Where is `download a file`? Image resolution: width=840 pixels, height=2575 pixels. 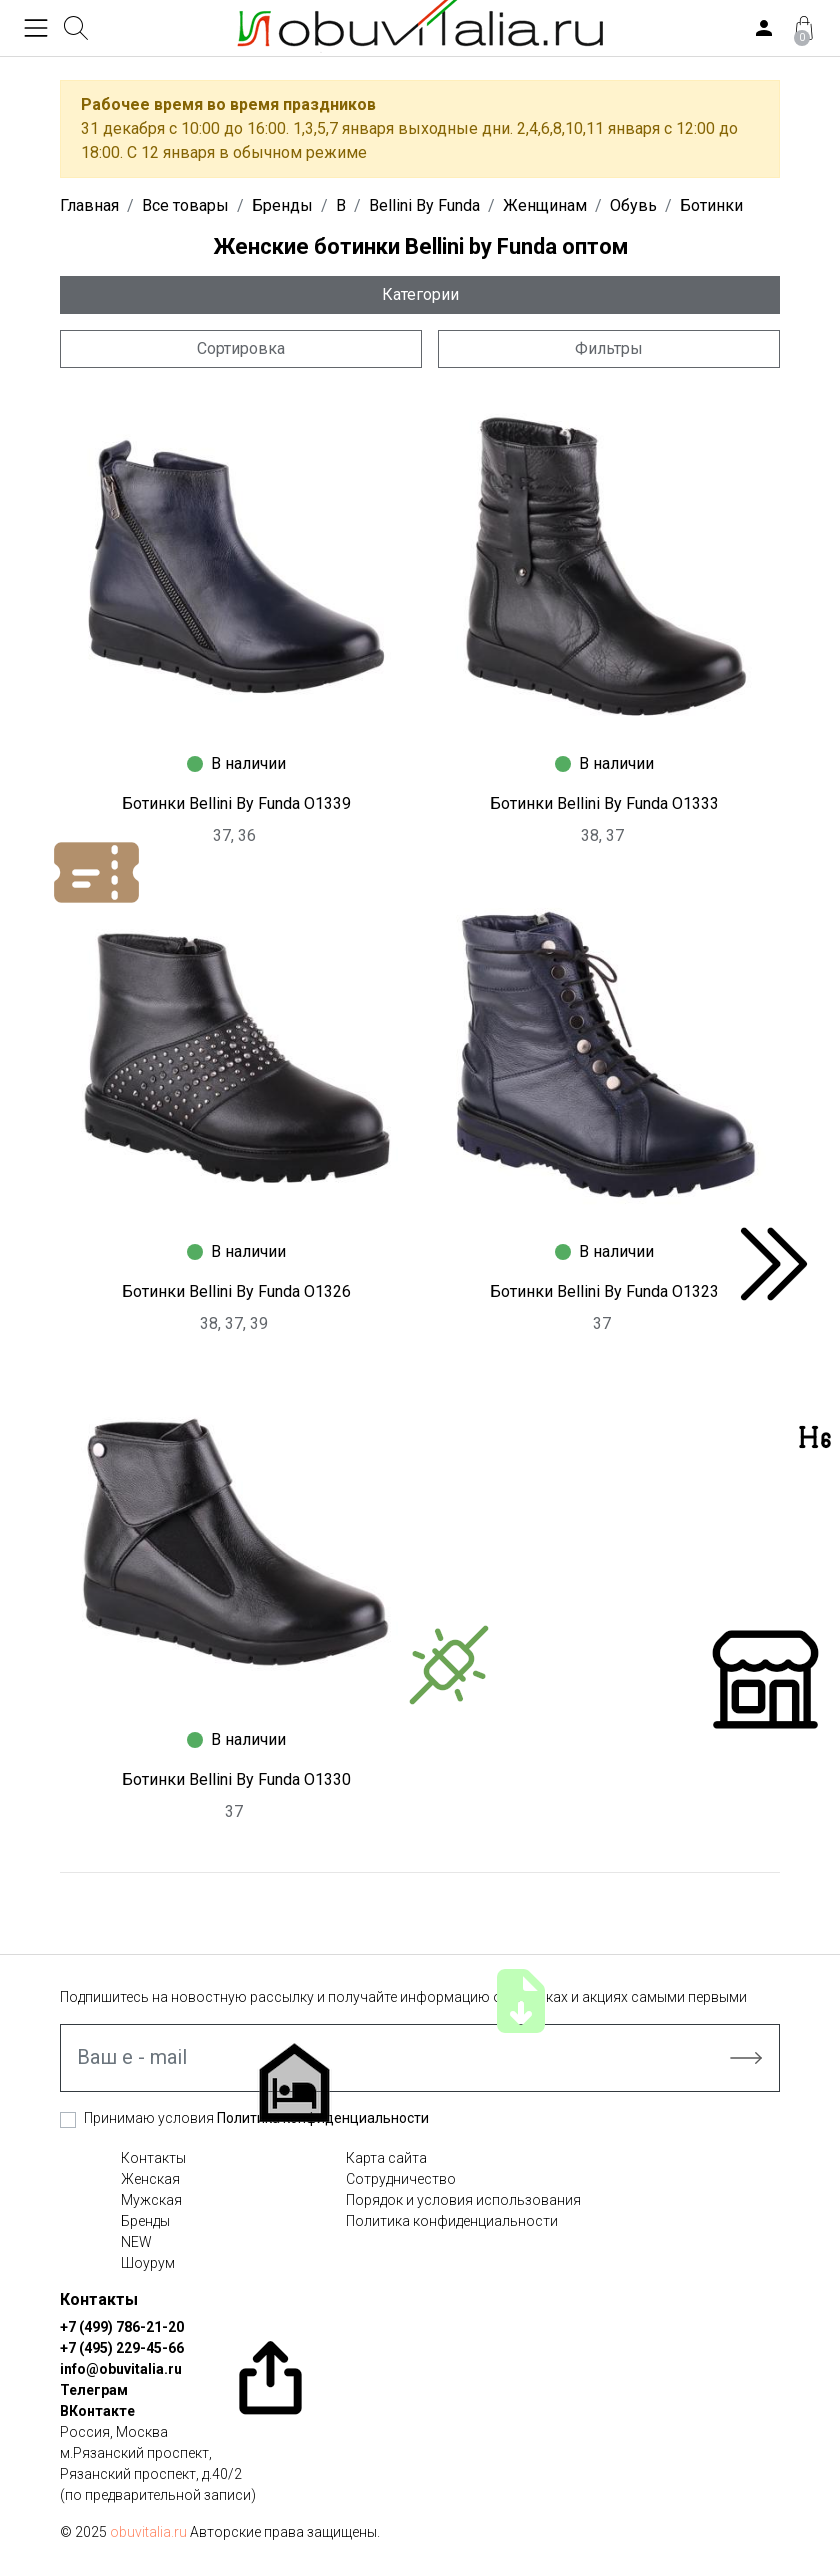
download a file is located at coordinates (521, 2001).